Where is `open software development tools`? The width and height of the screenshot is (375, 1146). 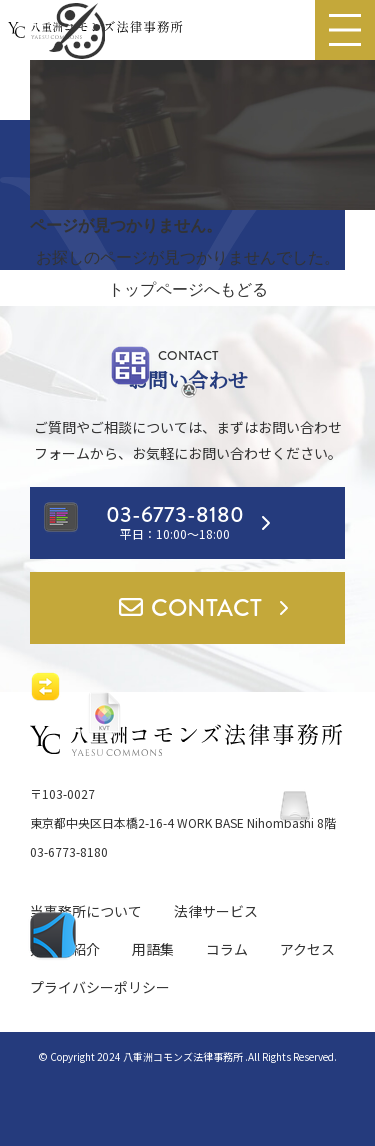 open software development tools is located at coordinates (61, 517).